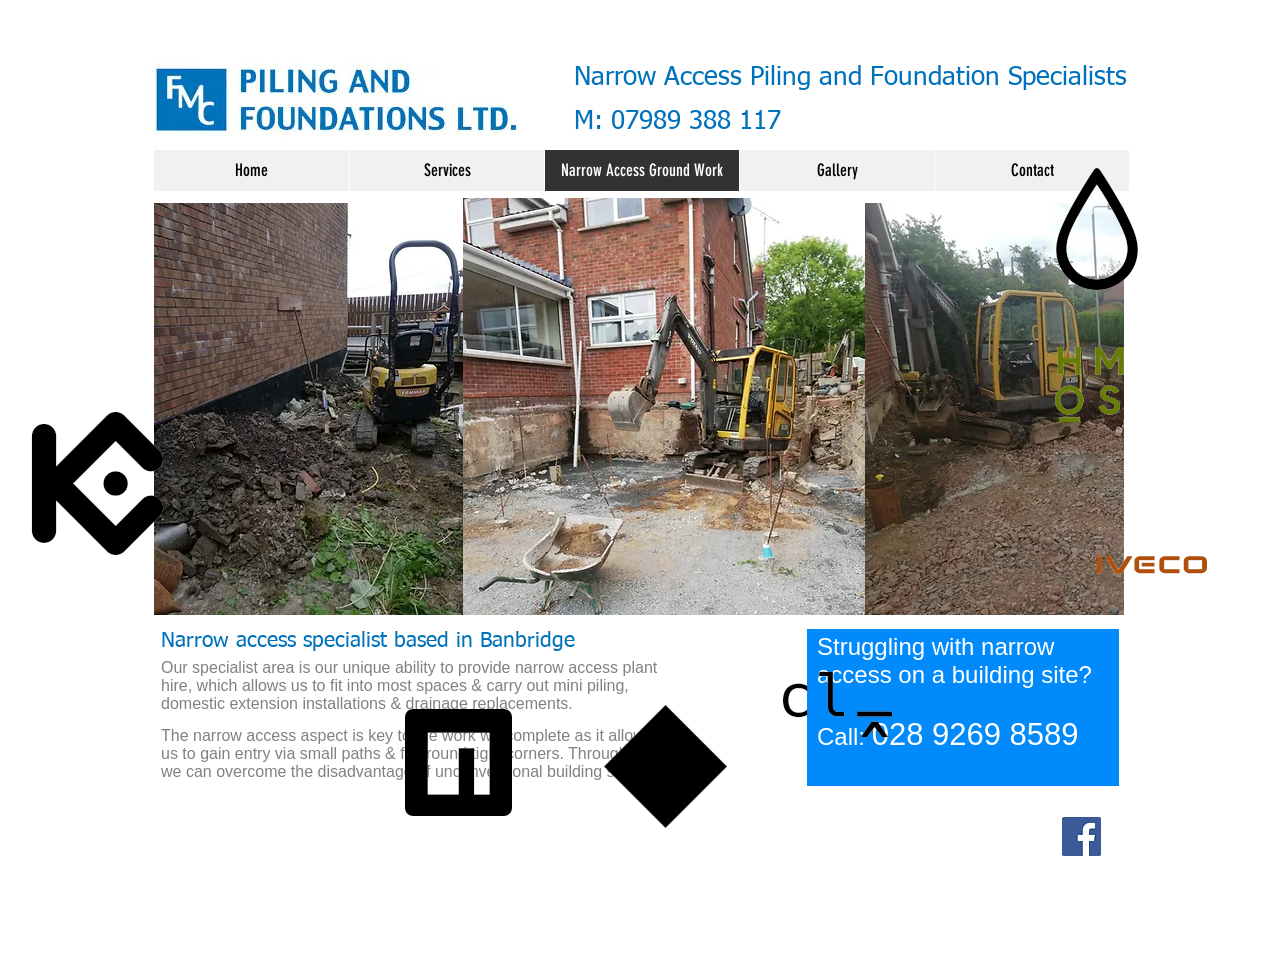 The height and width of the screenshot is (965, 1280). Describe the element at coordinates (837, 704) in the screenshot. I see `commitlint logo - a tool for linting commit messages` at that location.